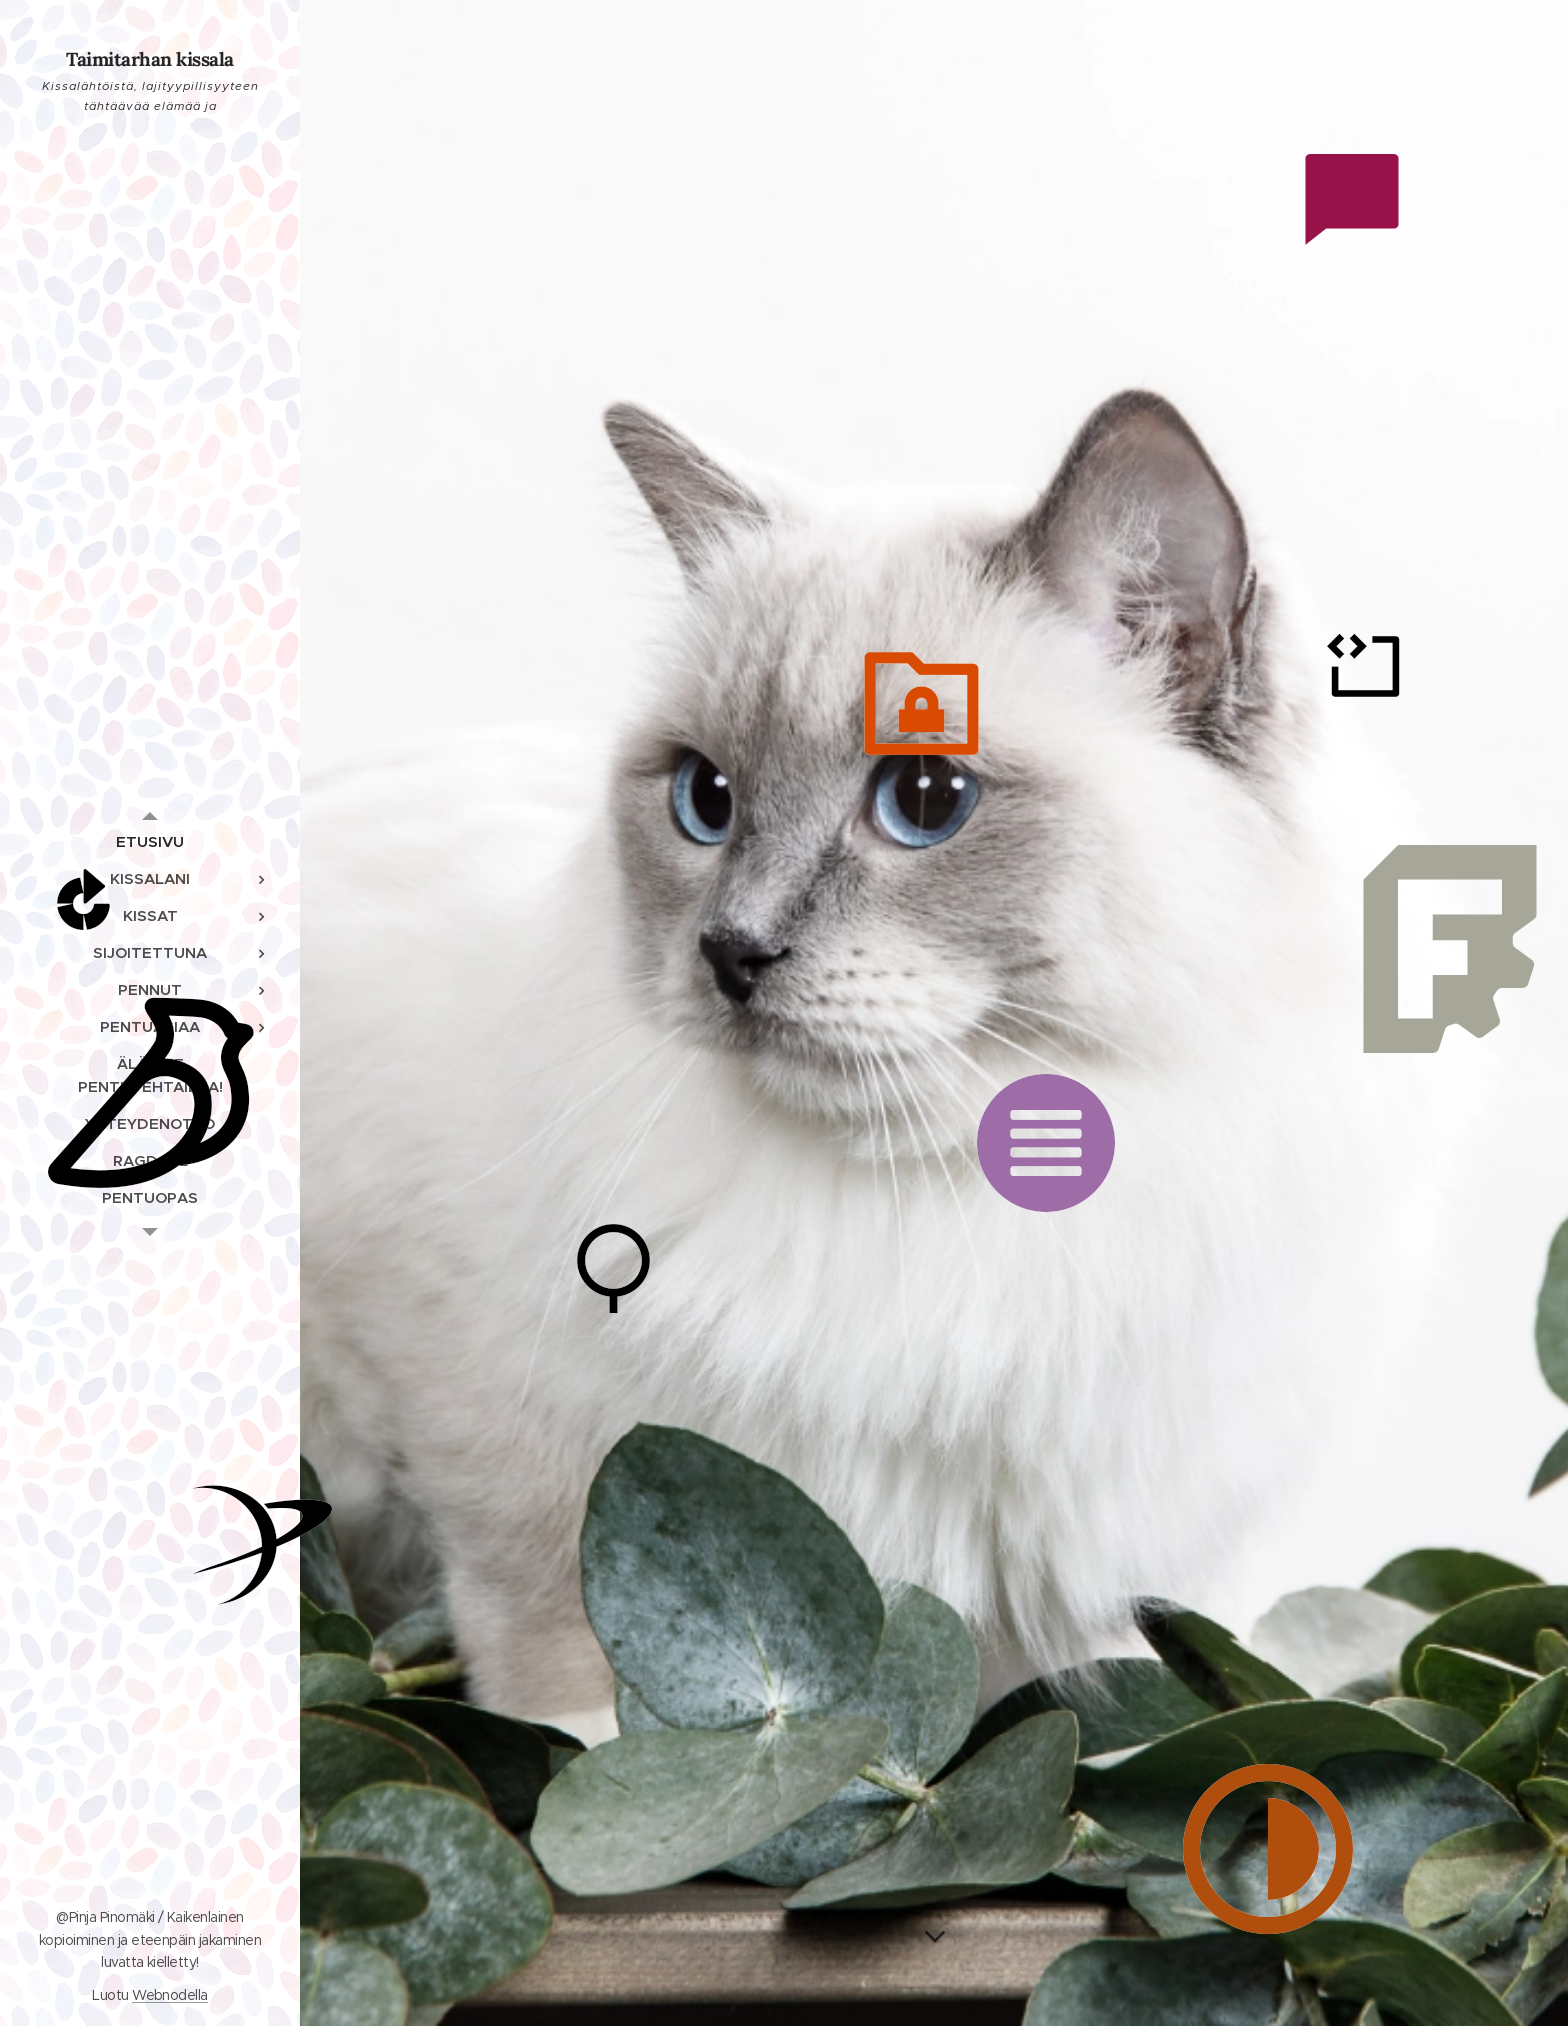  What do you see at coordinates (262, 1545) in the screenshot?
I see `visit The Planetary Society website` at bounding box center [262, 1545].